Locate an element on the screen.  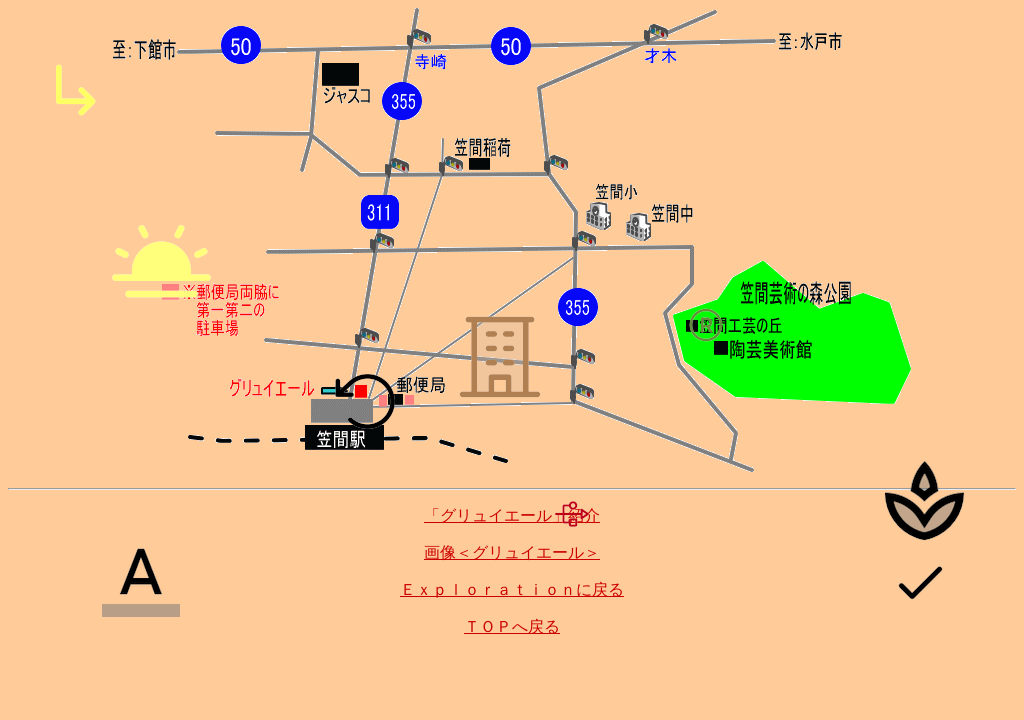
toggle sunrise/sunset display mode is located at coordinates (161, 264).